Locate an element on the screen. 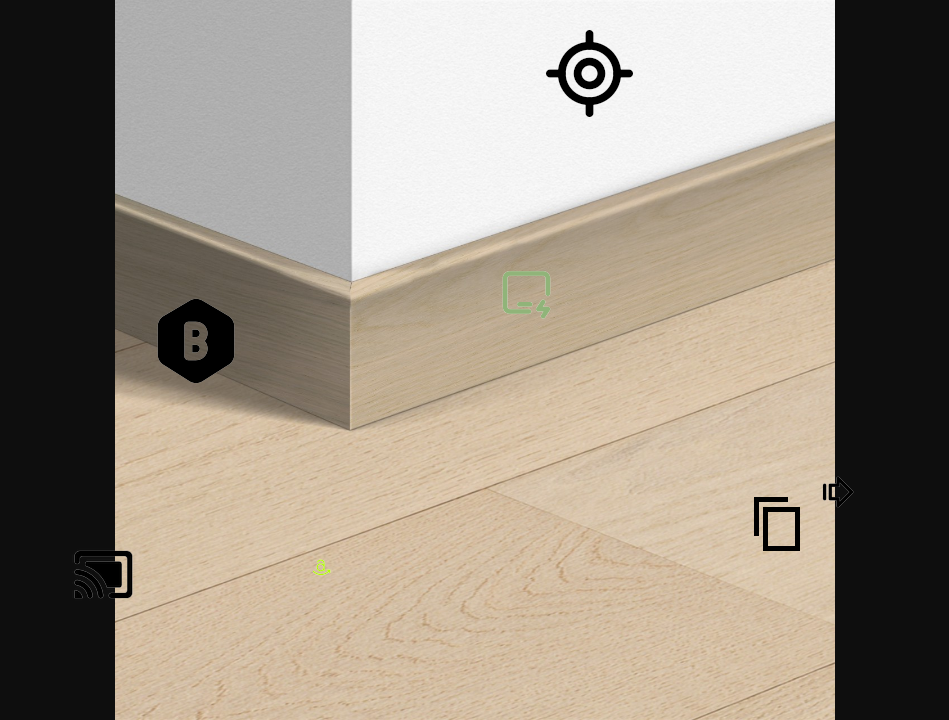 This screenshot has width=949, height=720. indicates bold text formatting option is located at coordinates (196, 341).